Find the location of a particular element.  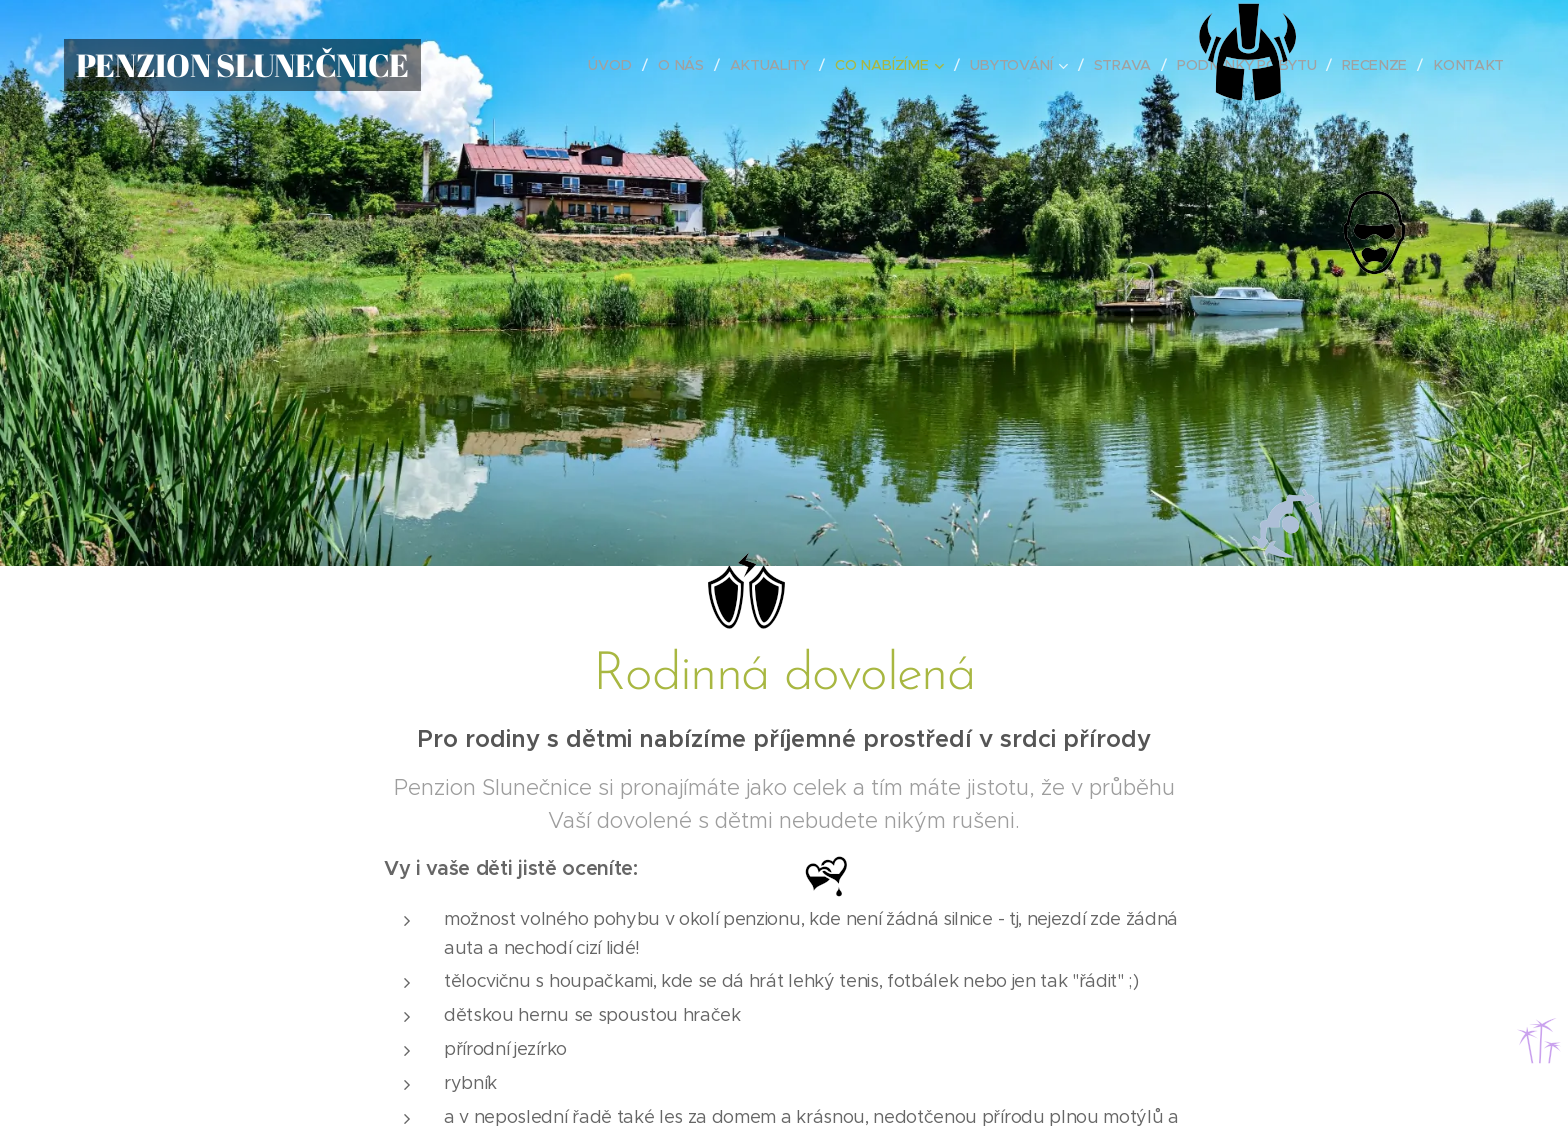

indicates a conflict or clash between protected elements is located at coordinates (746, 590).